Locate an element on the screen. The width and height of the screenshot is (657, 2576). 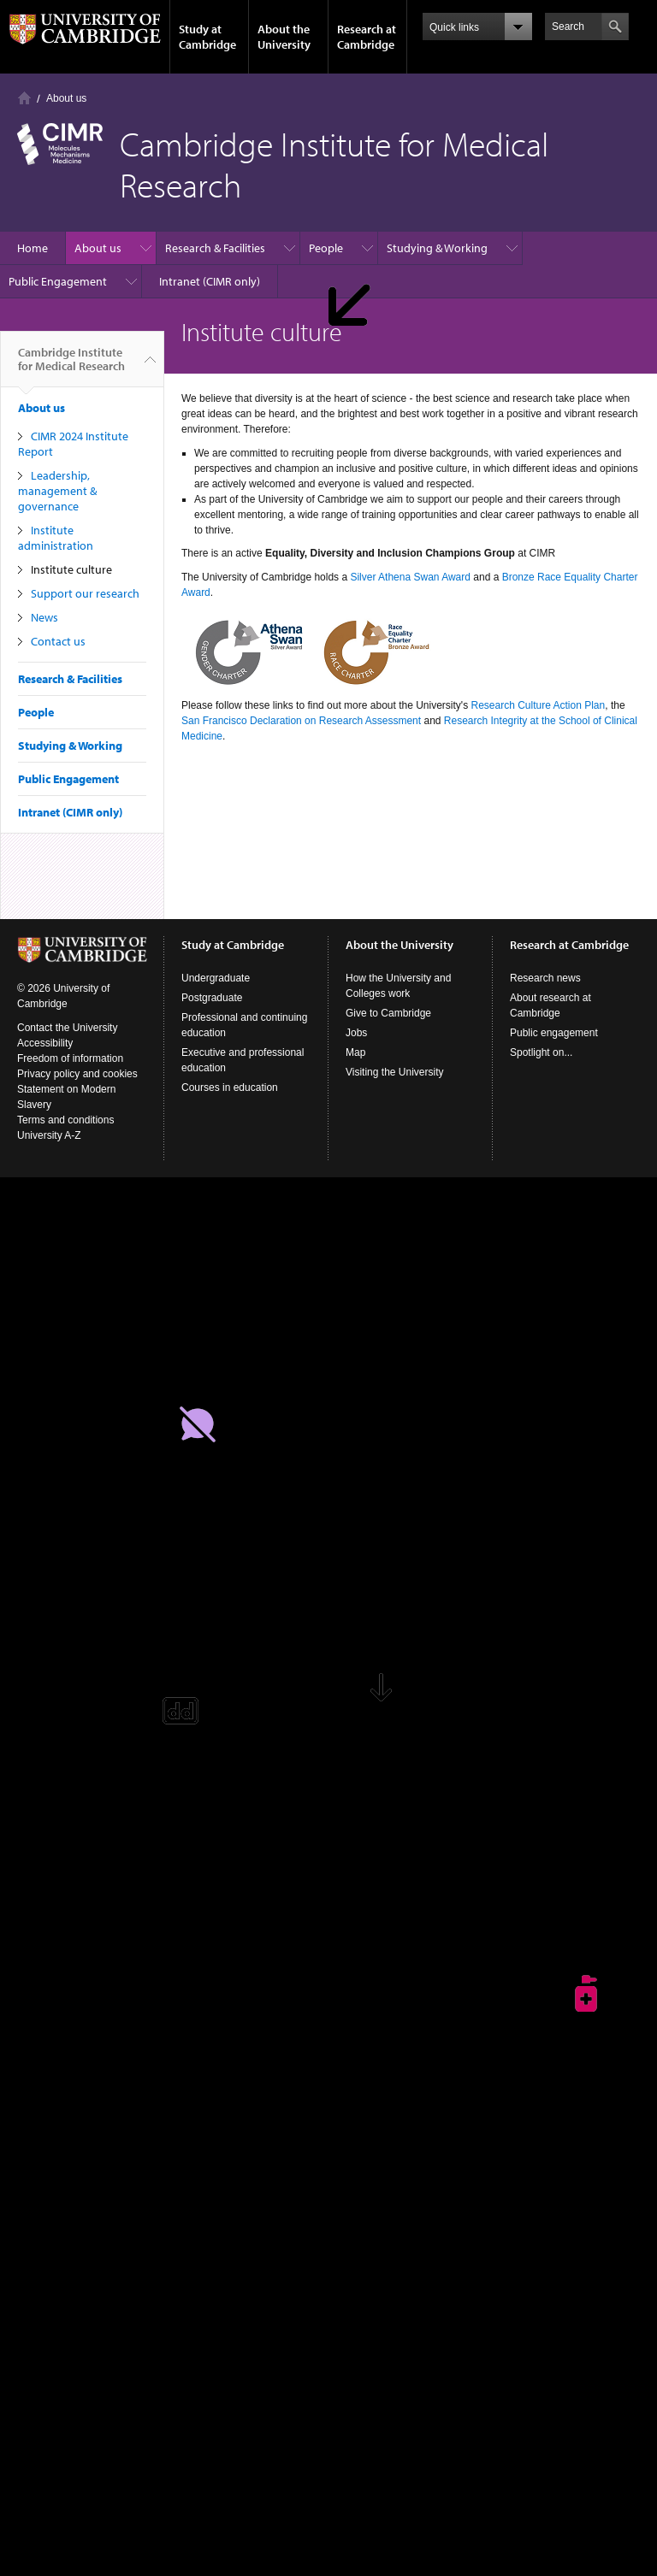
access medical supplies or first aid resources is located at coordinates (586, 1995).